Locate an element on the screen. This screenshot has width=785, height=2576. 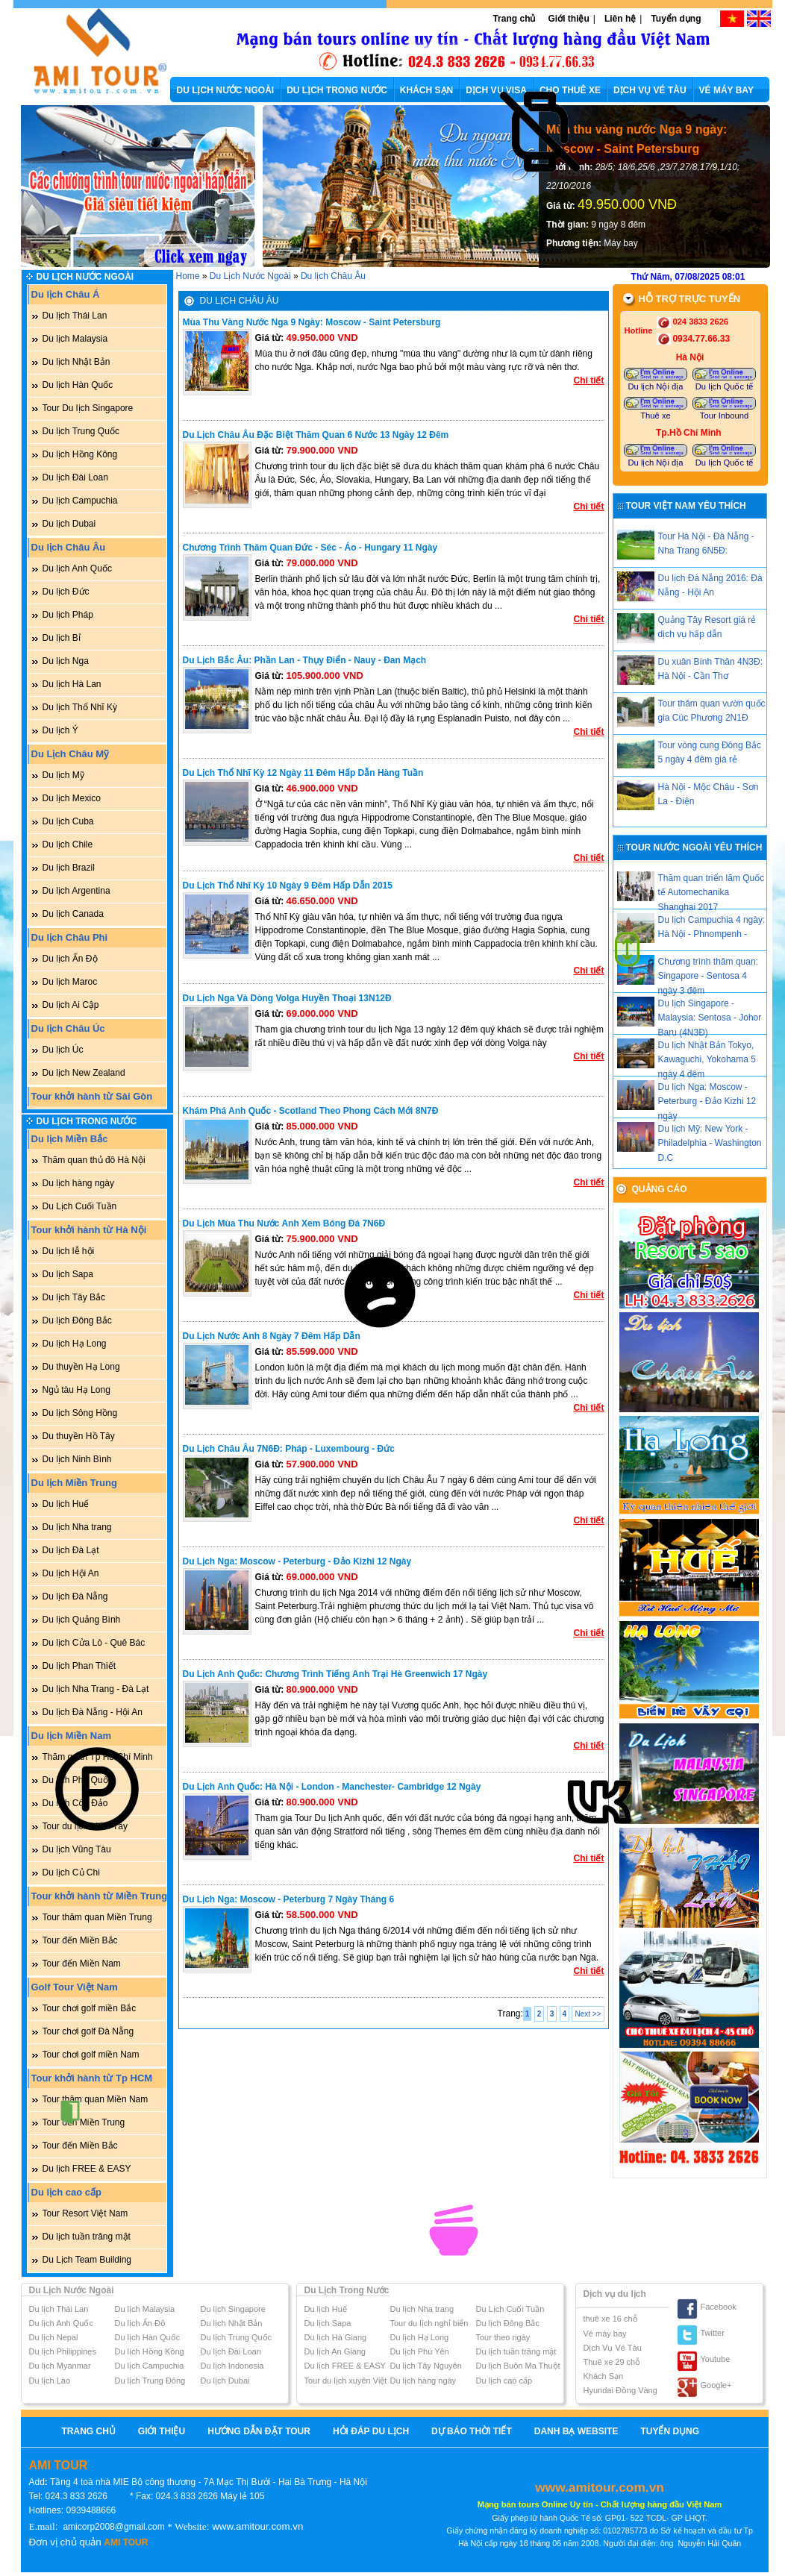
smartwatch disconnected or unavailable is located at coordinates (540, 131).